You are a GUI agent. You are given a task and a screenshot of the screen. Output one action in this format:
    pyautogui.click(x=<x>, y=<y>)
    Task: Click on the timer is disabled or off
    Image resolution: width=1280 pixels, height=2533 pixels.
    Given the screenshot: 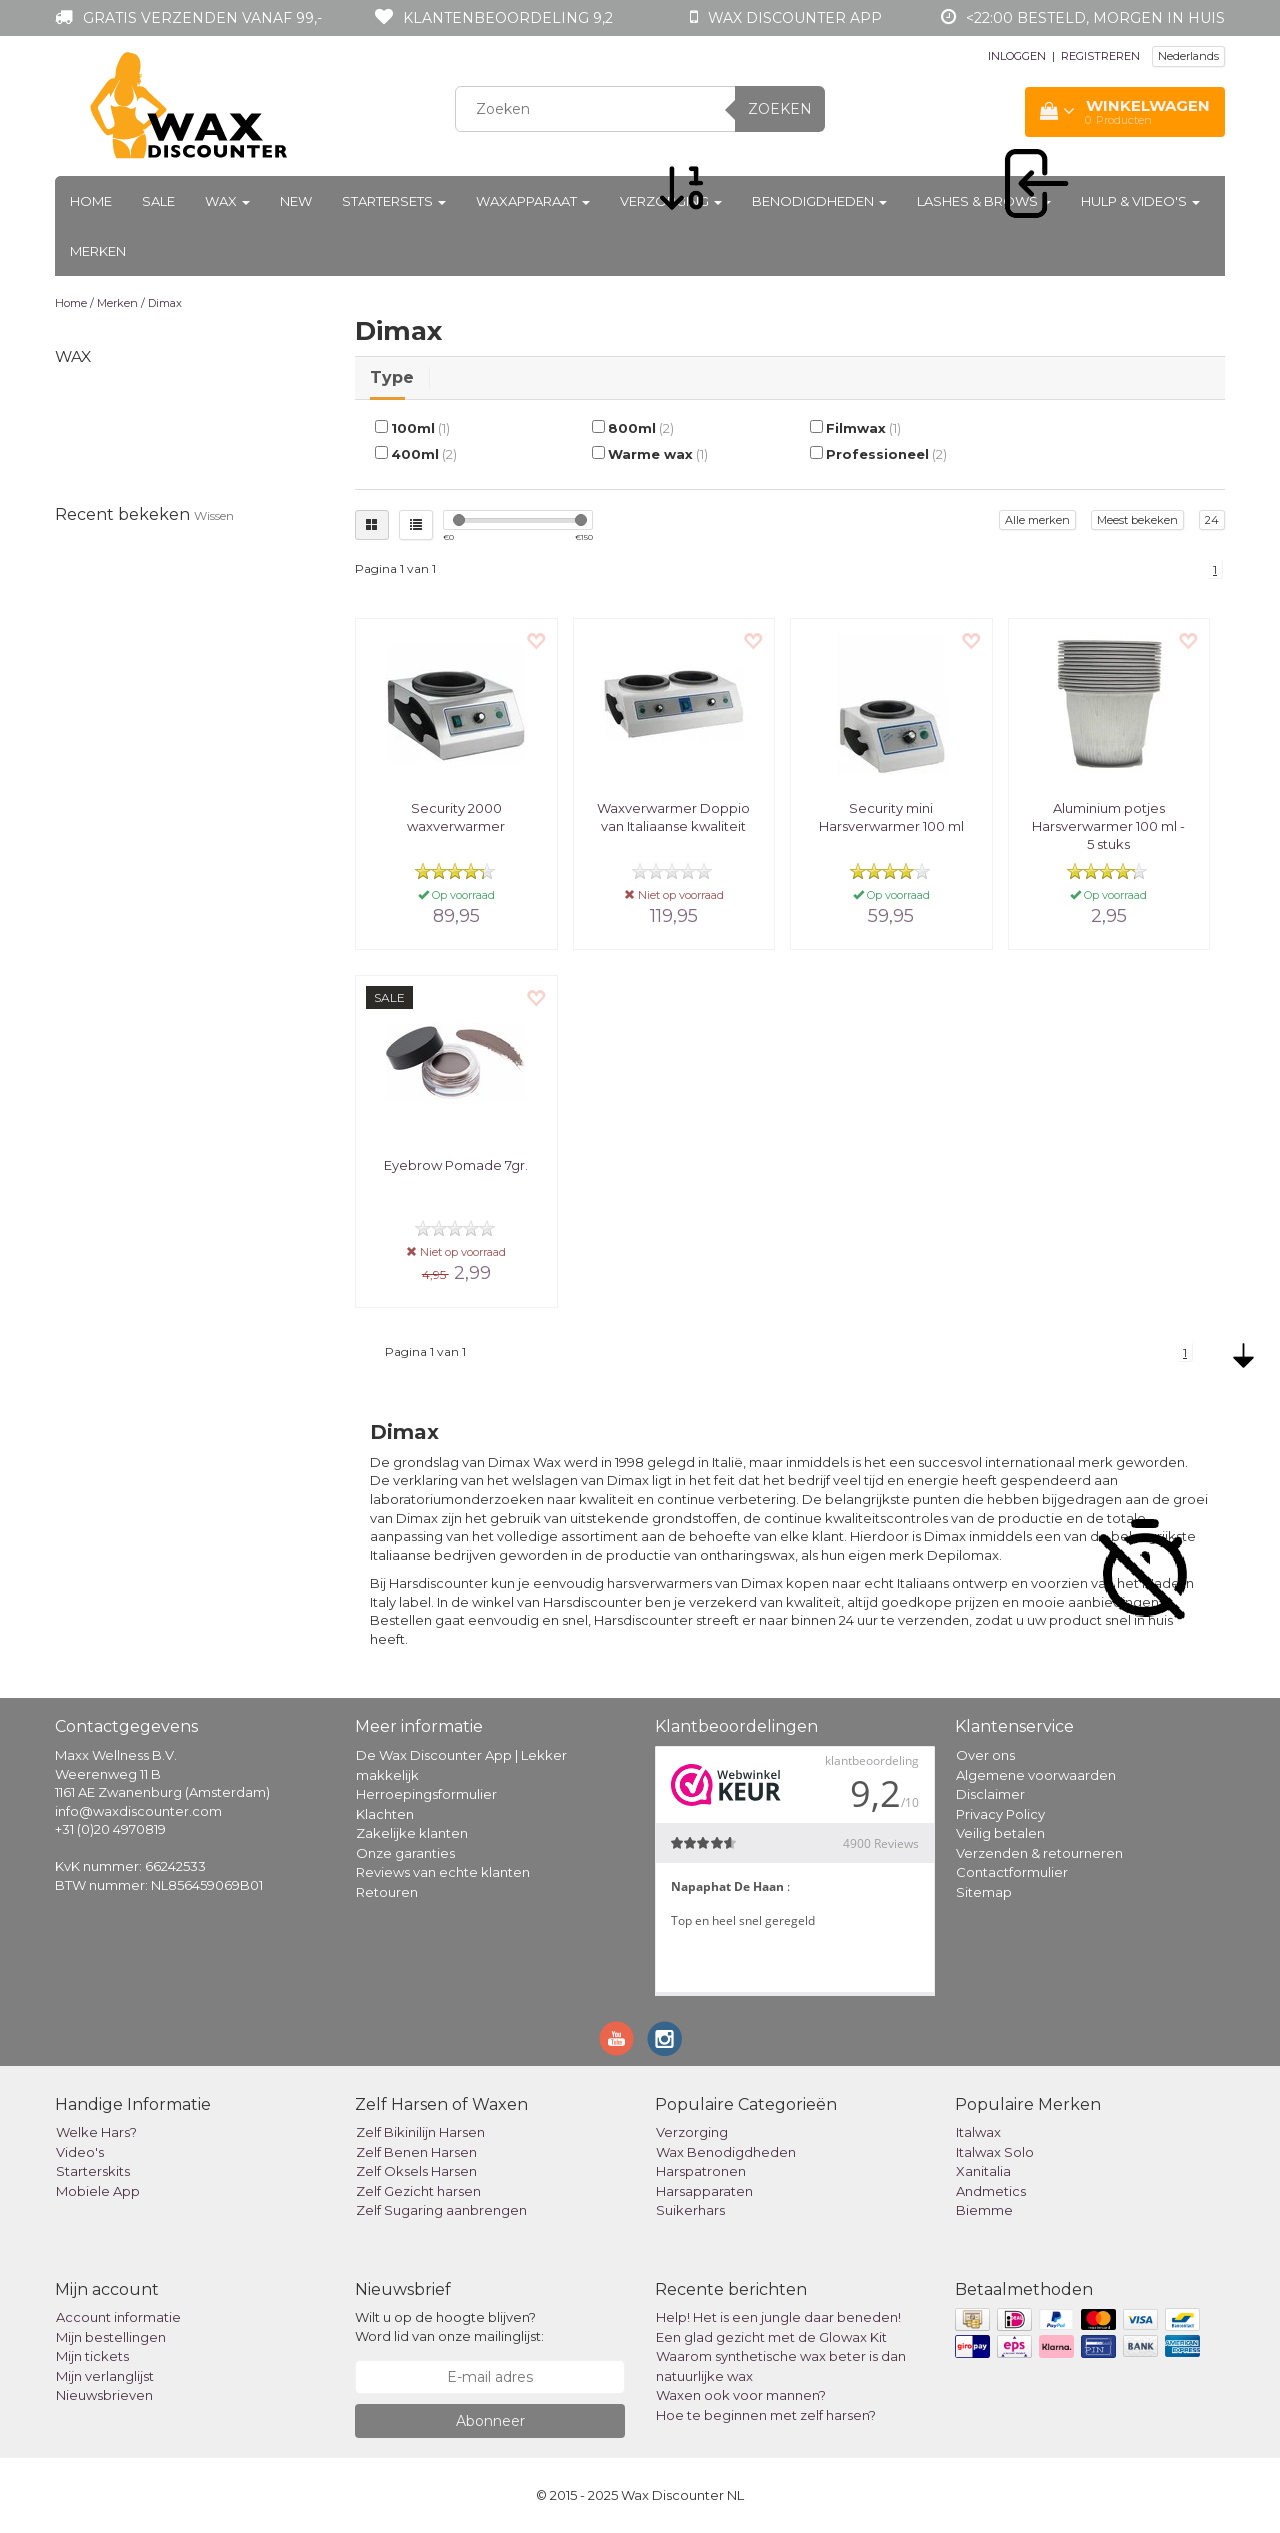 What is the action you would take?
    pyautogui.click(x=1145, y=1570)
    